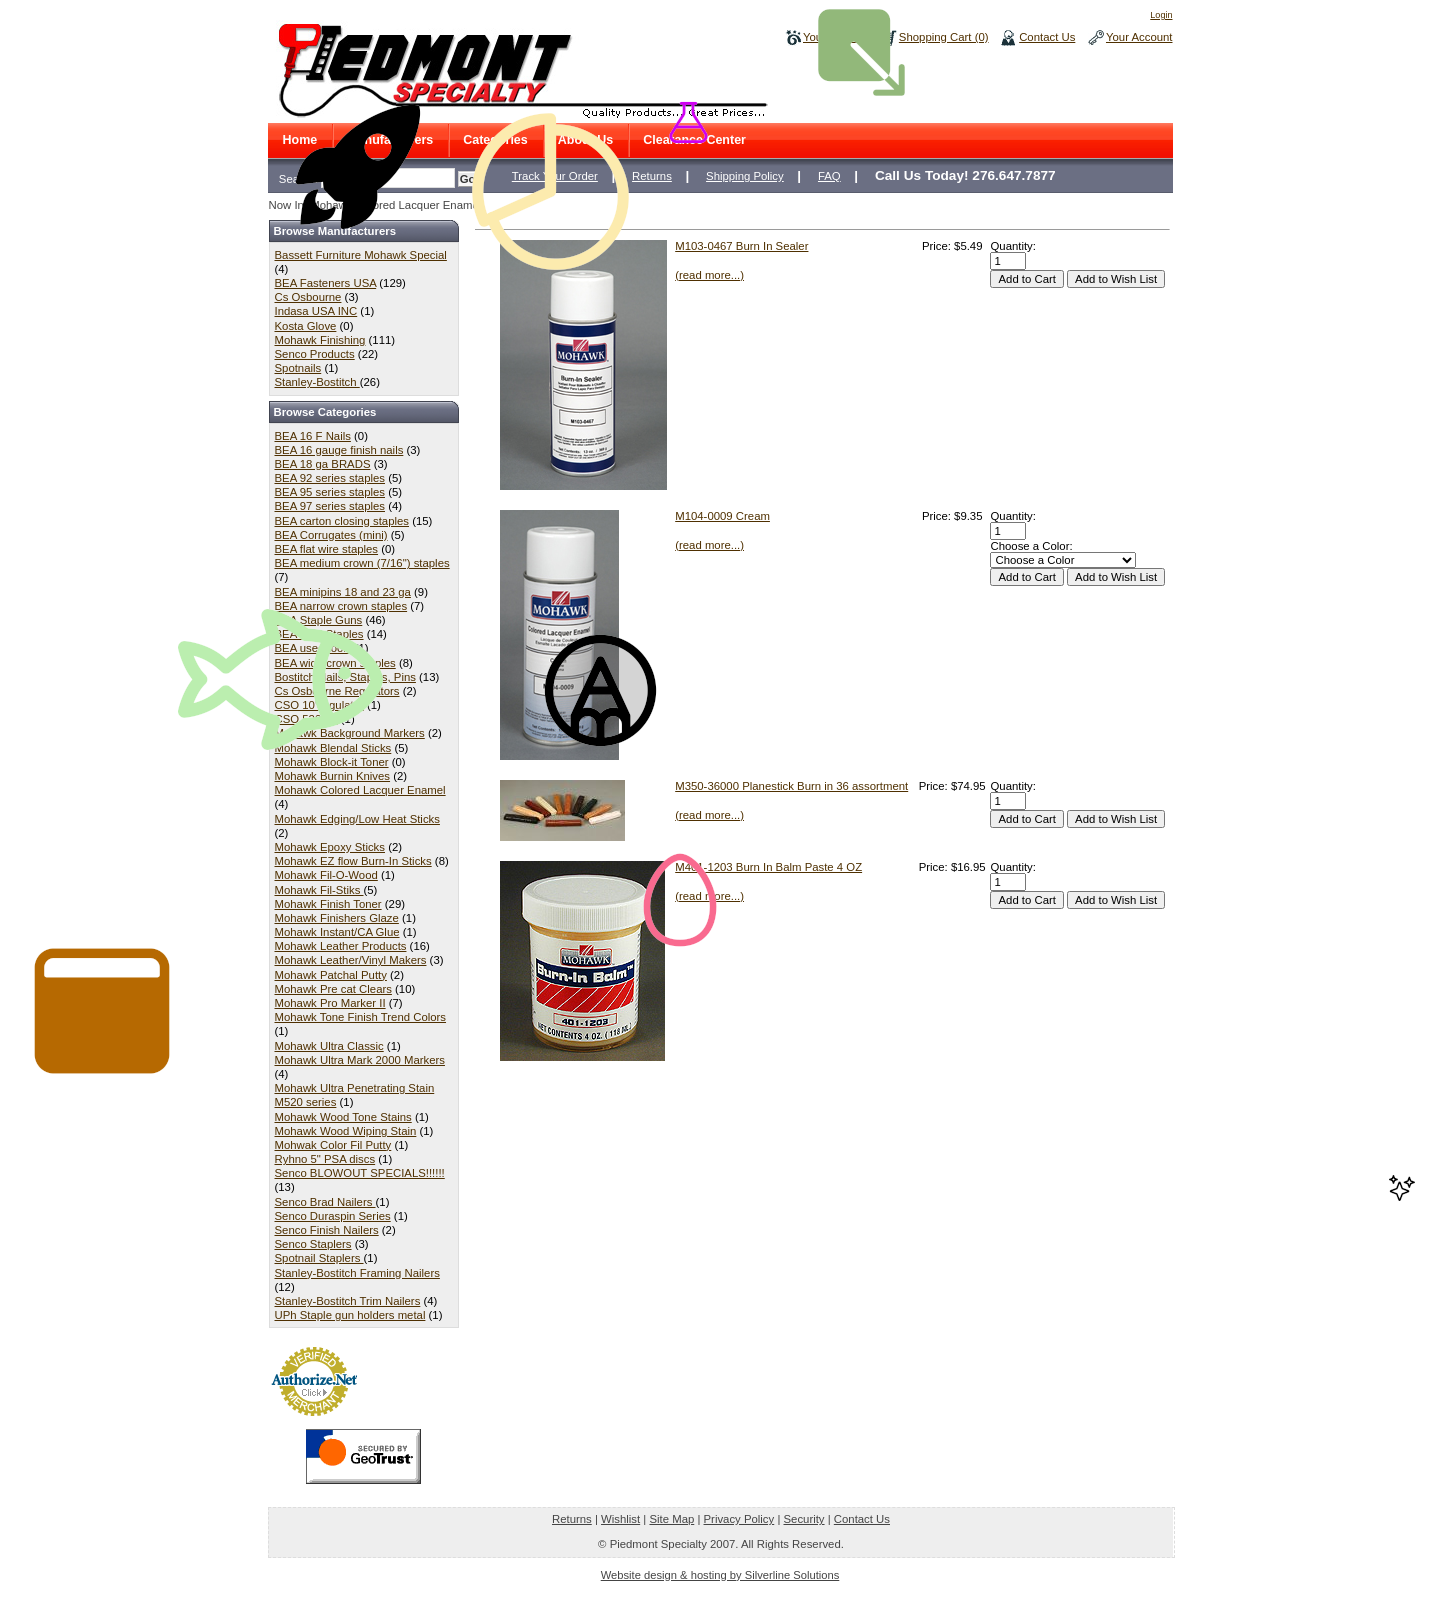 Image resolution: width=1440 pixels, height=1602 pixels. Describe the element at coordinates (680, 900) in the screenshot. I see `indicates breakfast or food-related content` at that location.